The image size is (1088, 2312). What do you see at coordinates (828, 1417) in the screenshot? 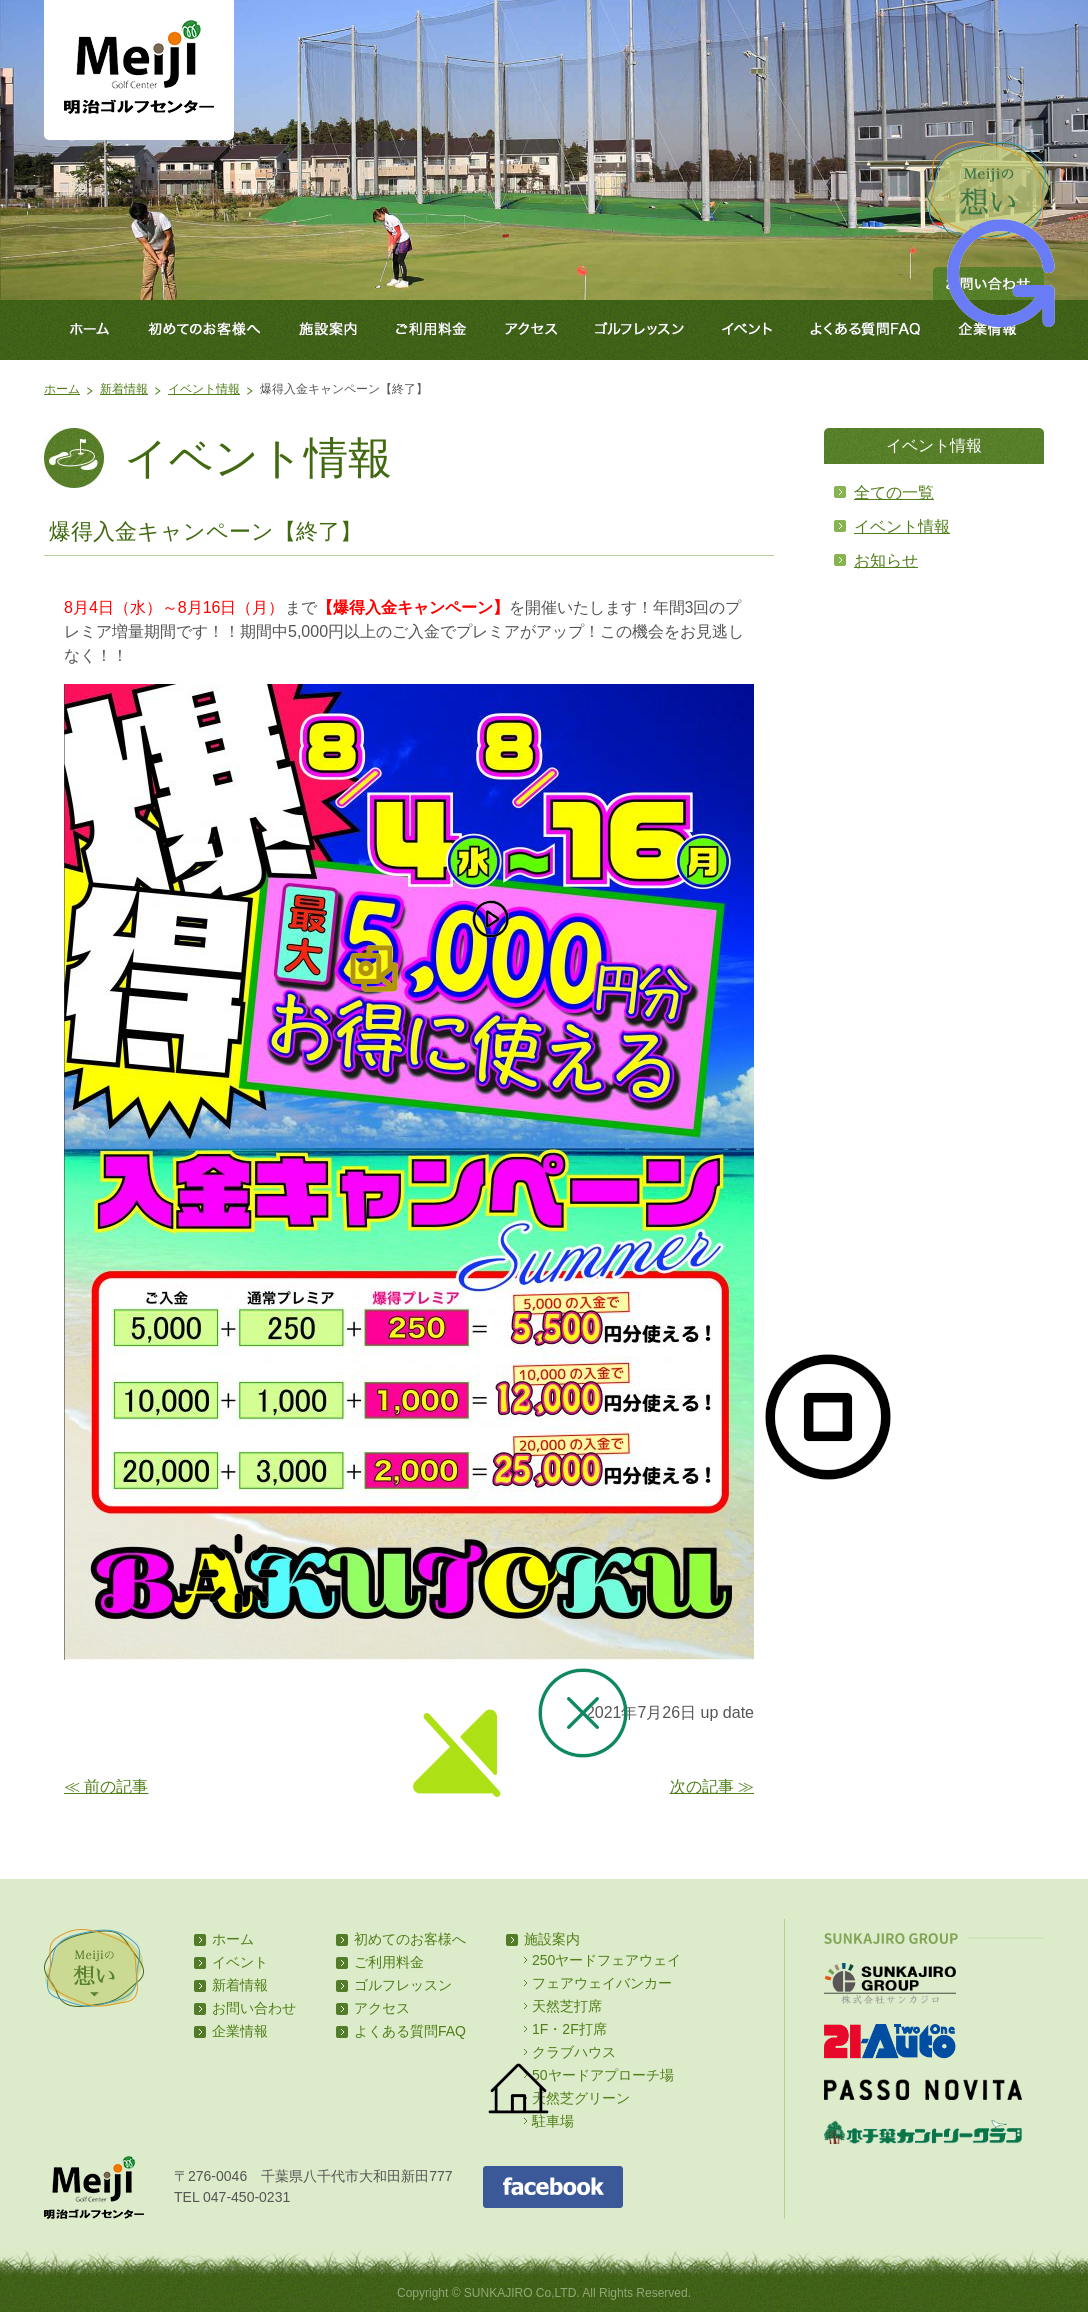
I see `stop media playback` at bounding box center [828, 1417].